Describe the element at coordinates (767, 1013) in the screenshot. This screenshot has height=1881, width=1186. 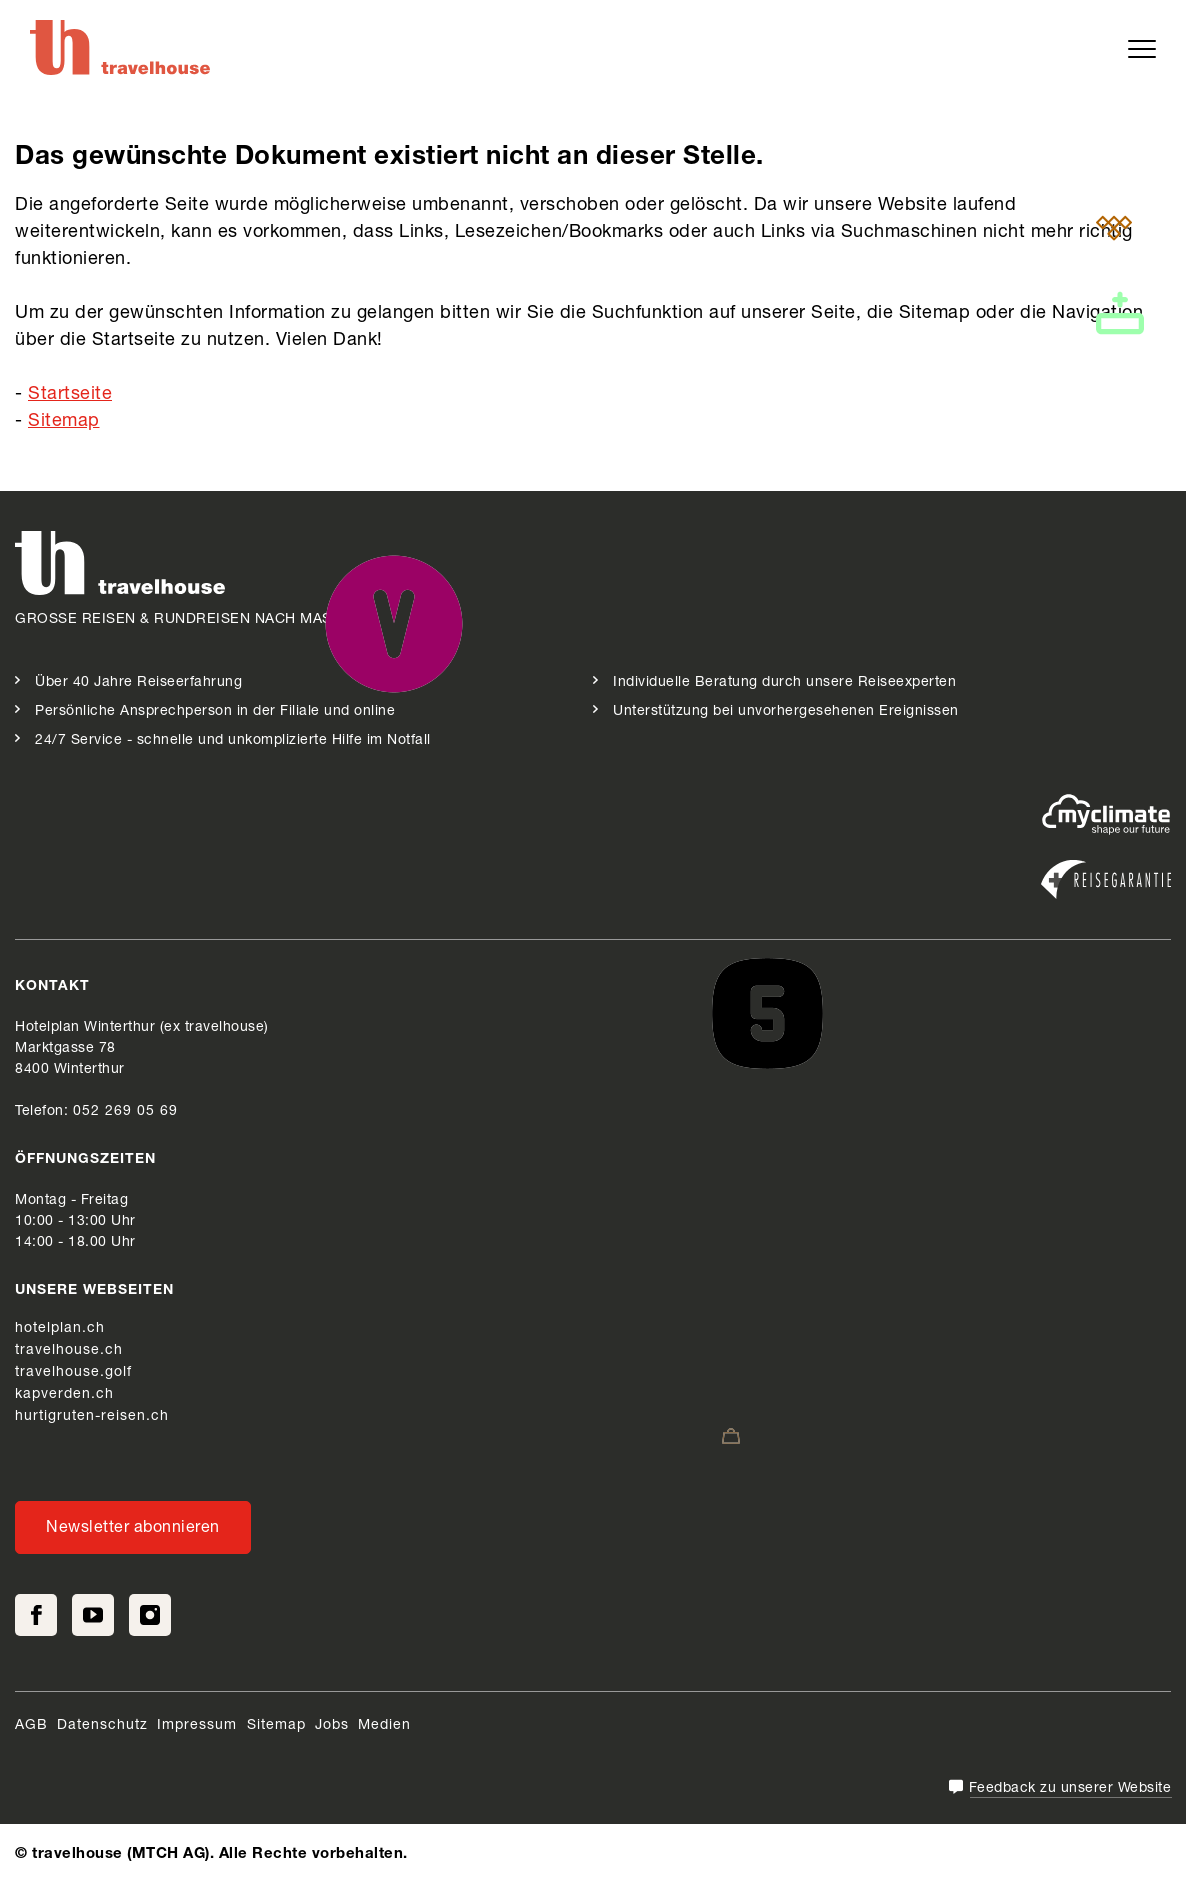
I see `indicates step 5 in a numbered sequence` at that location.